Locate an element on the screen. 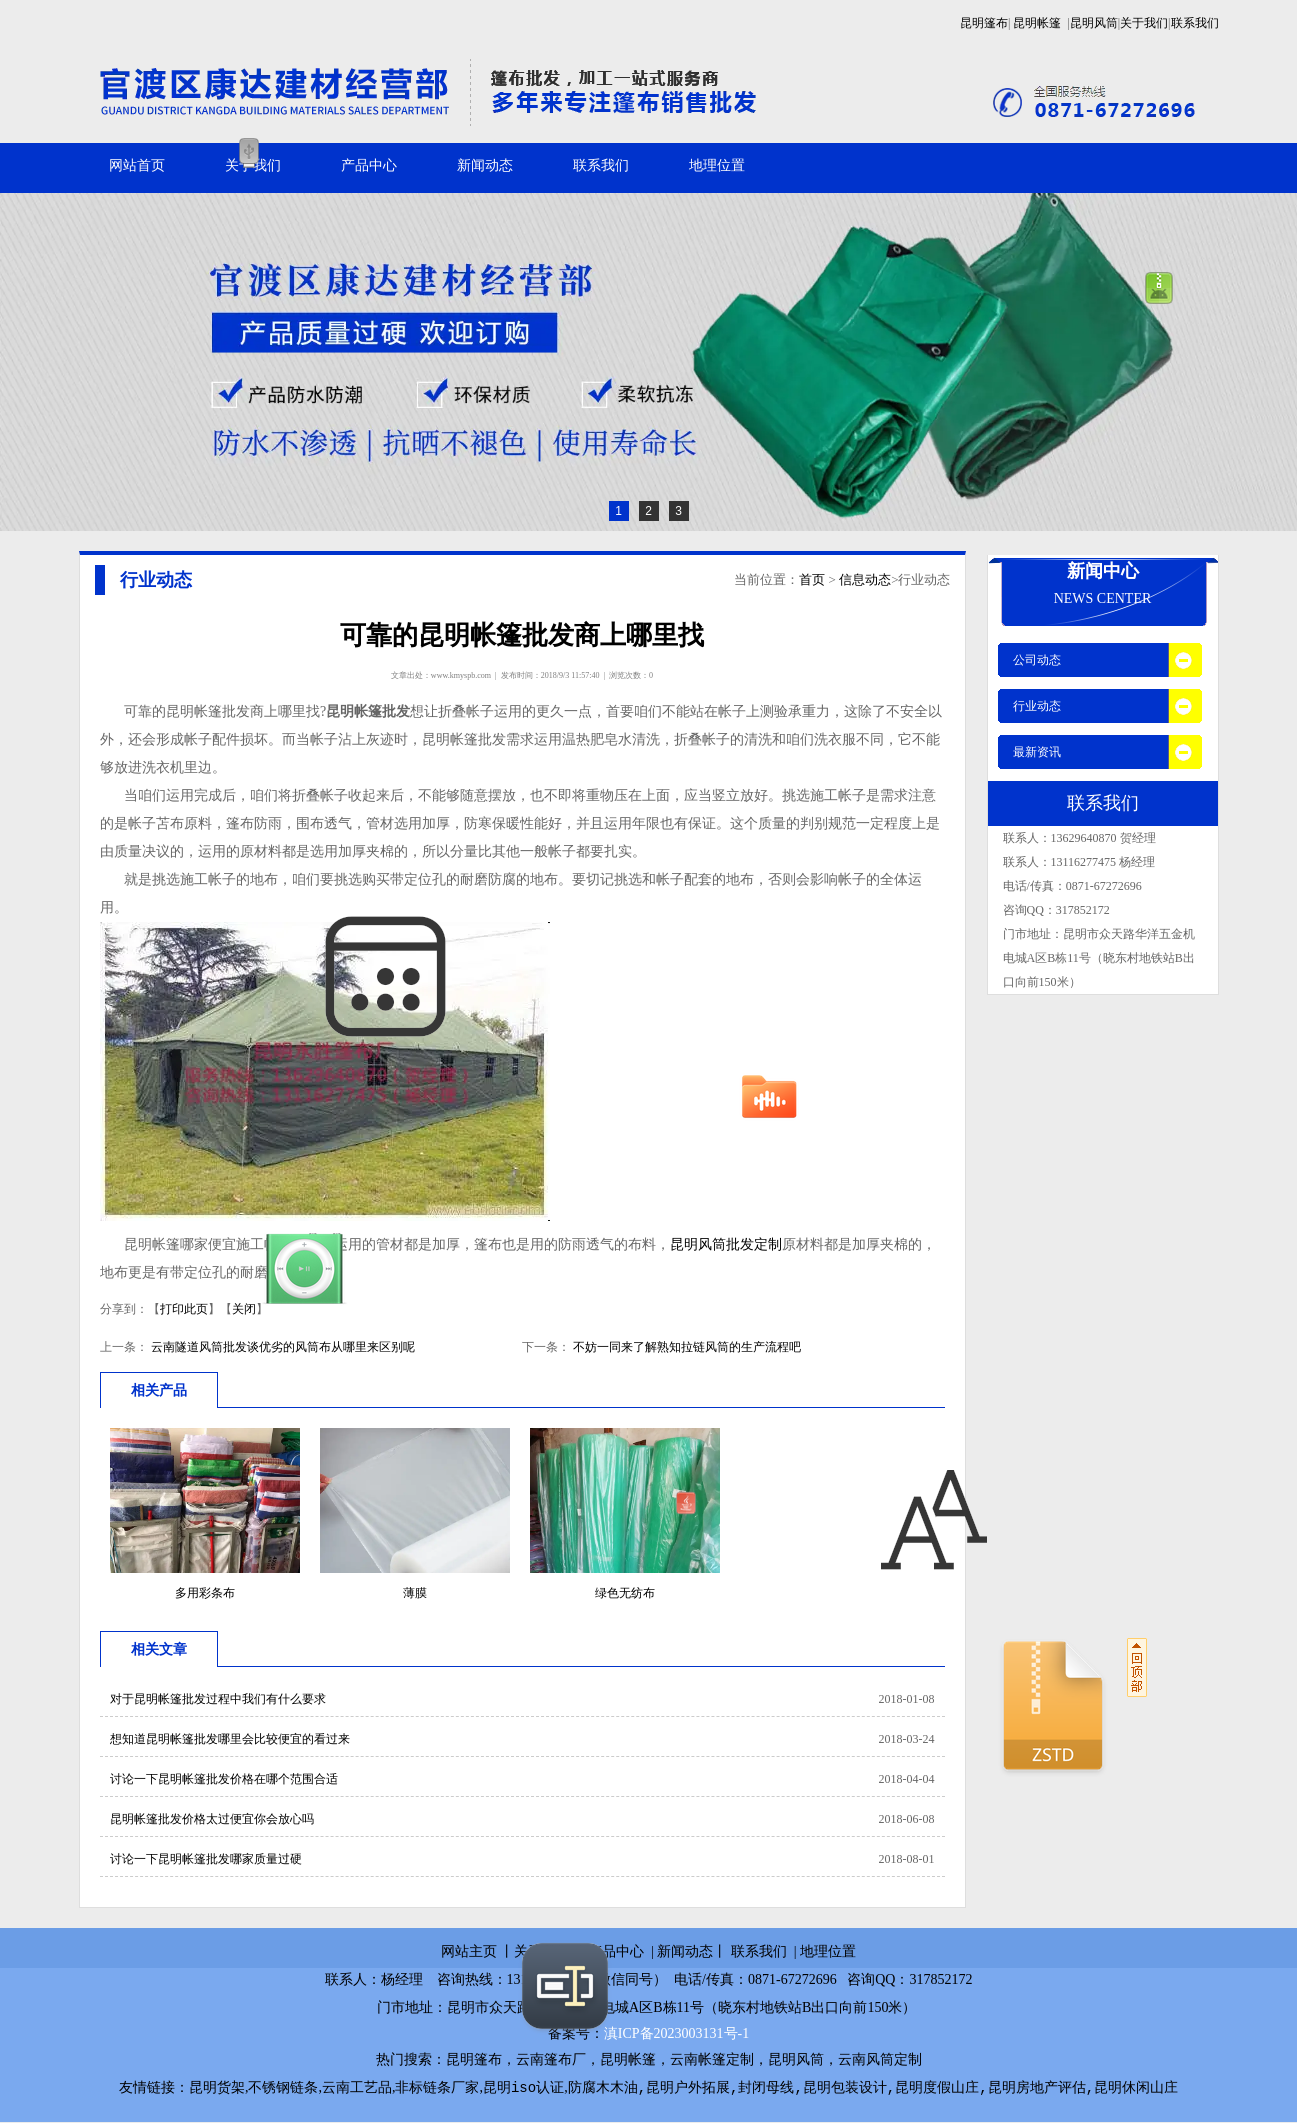 The height and width of the screenshot is (2123, 1297). a zstandard compressed file is located at coordinates (1053, 1708).